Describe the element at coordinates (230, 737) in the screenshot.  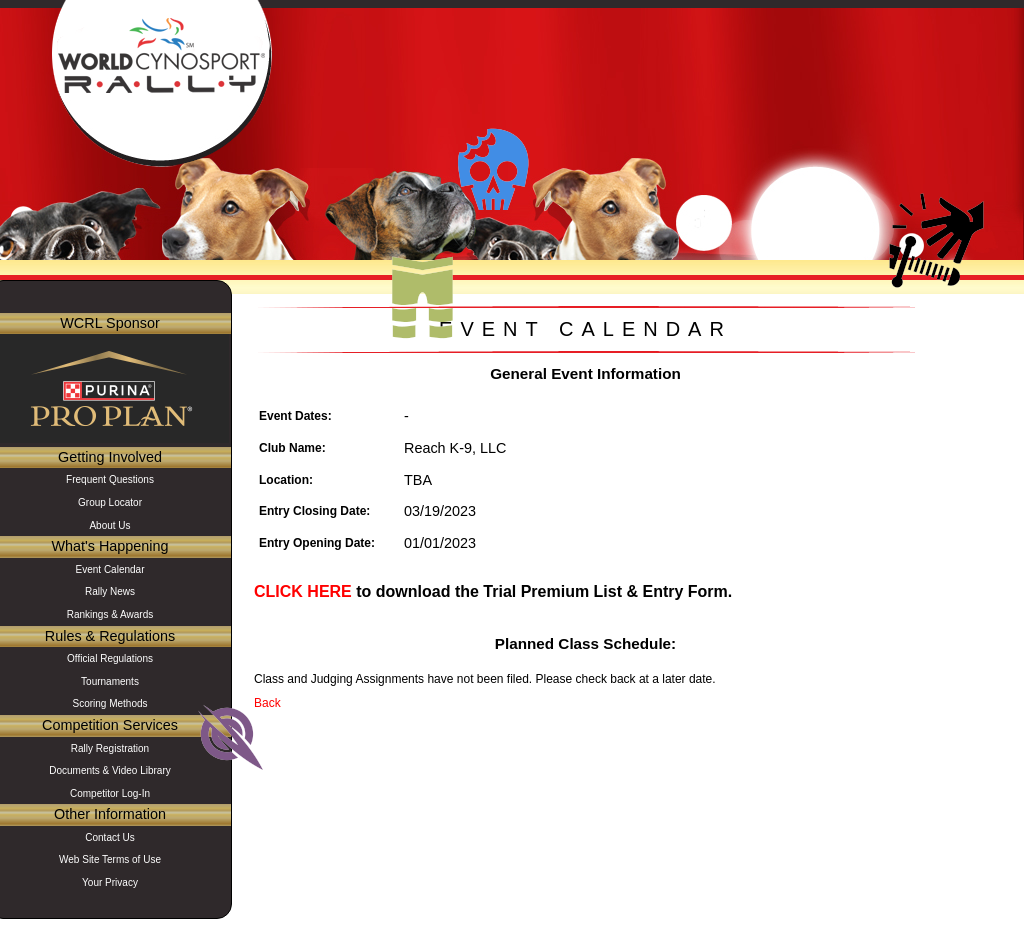
I see `indicates a successful hit or target achieved` at that location.